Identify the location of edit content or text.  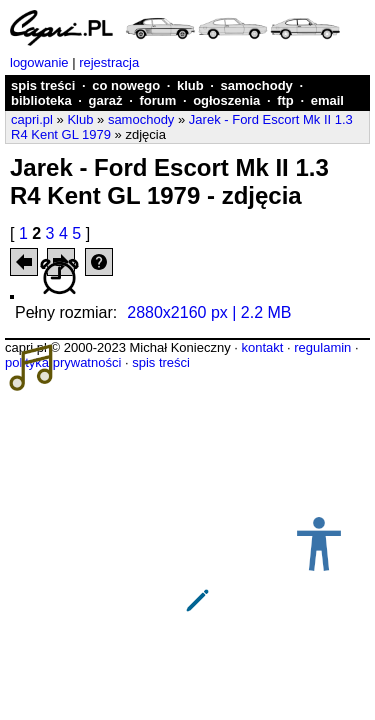
(197, 600).